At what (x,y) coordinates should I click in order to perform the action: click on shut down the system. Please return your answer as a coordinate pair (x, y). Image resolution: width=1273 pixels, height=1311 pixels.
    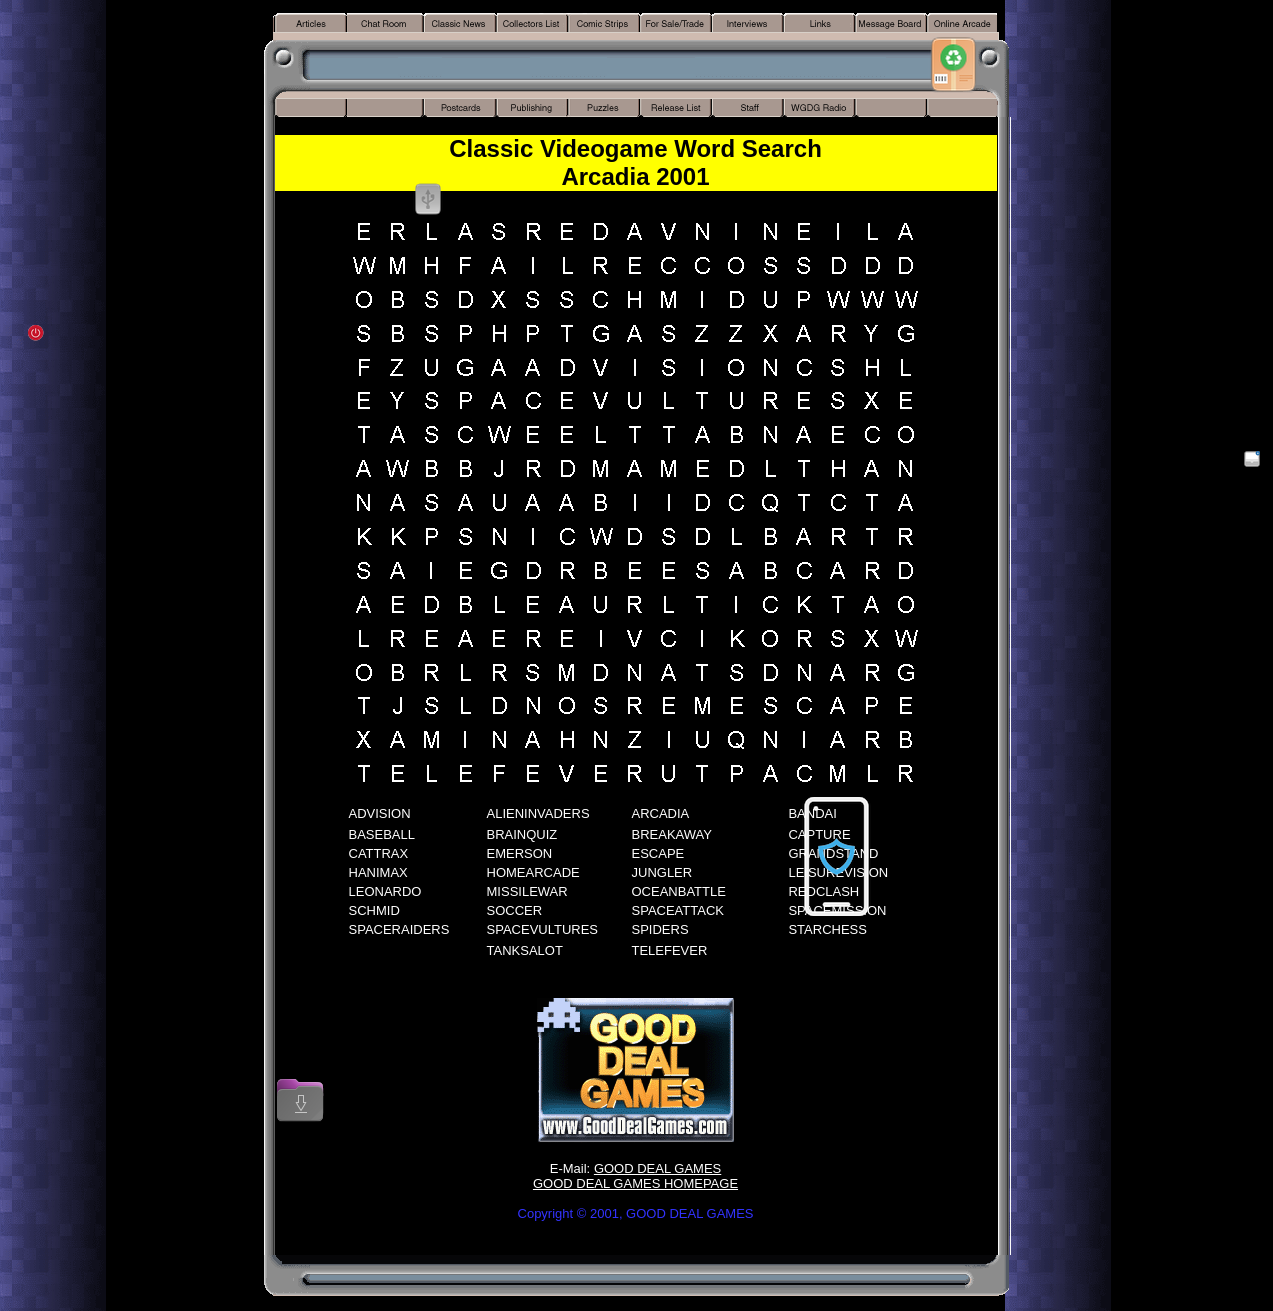
    Looking at the image, I should click on (36, 333).